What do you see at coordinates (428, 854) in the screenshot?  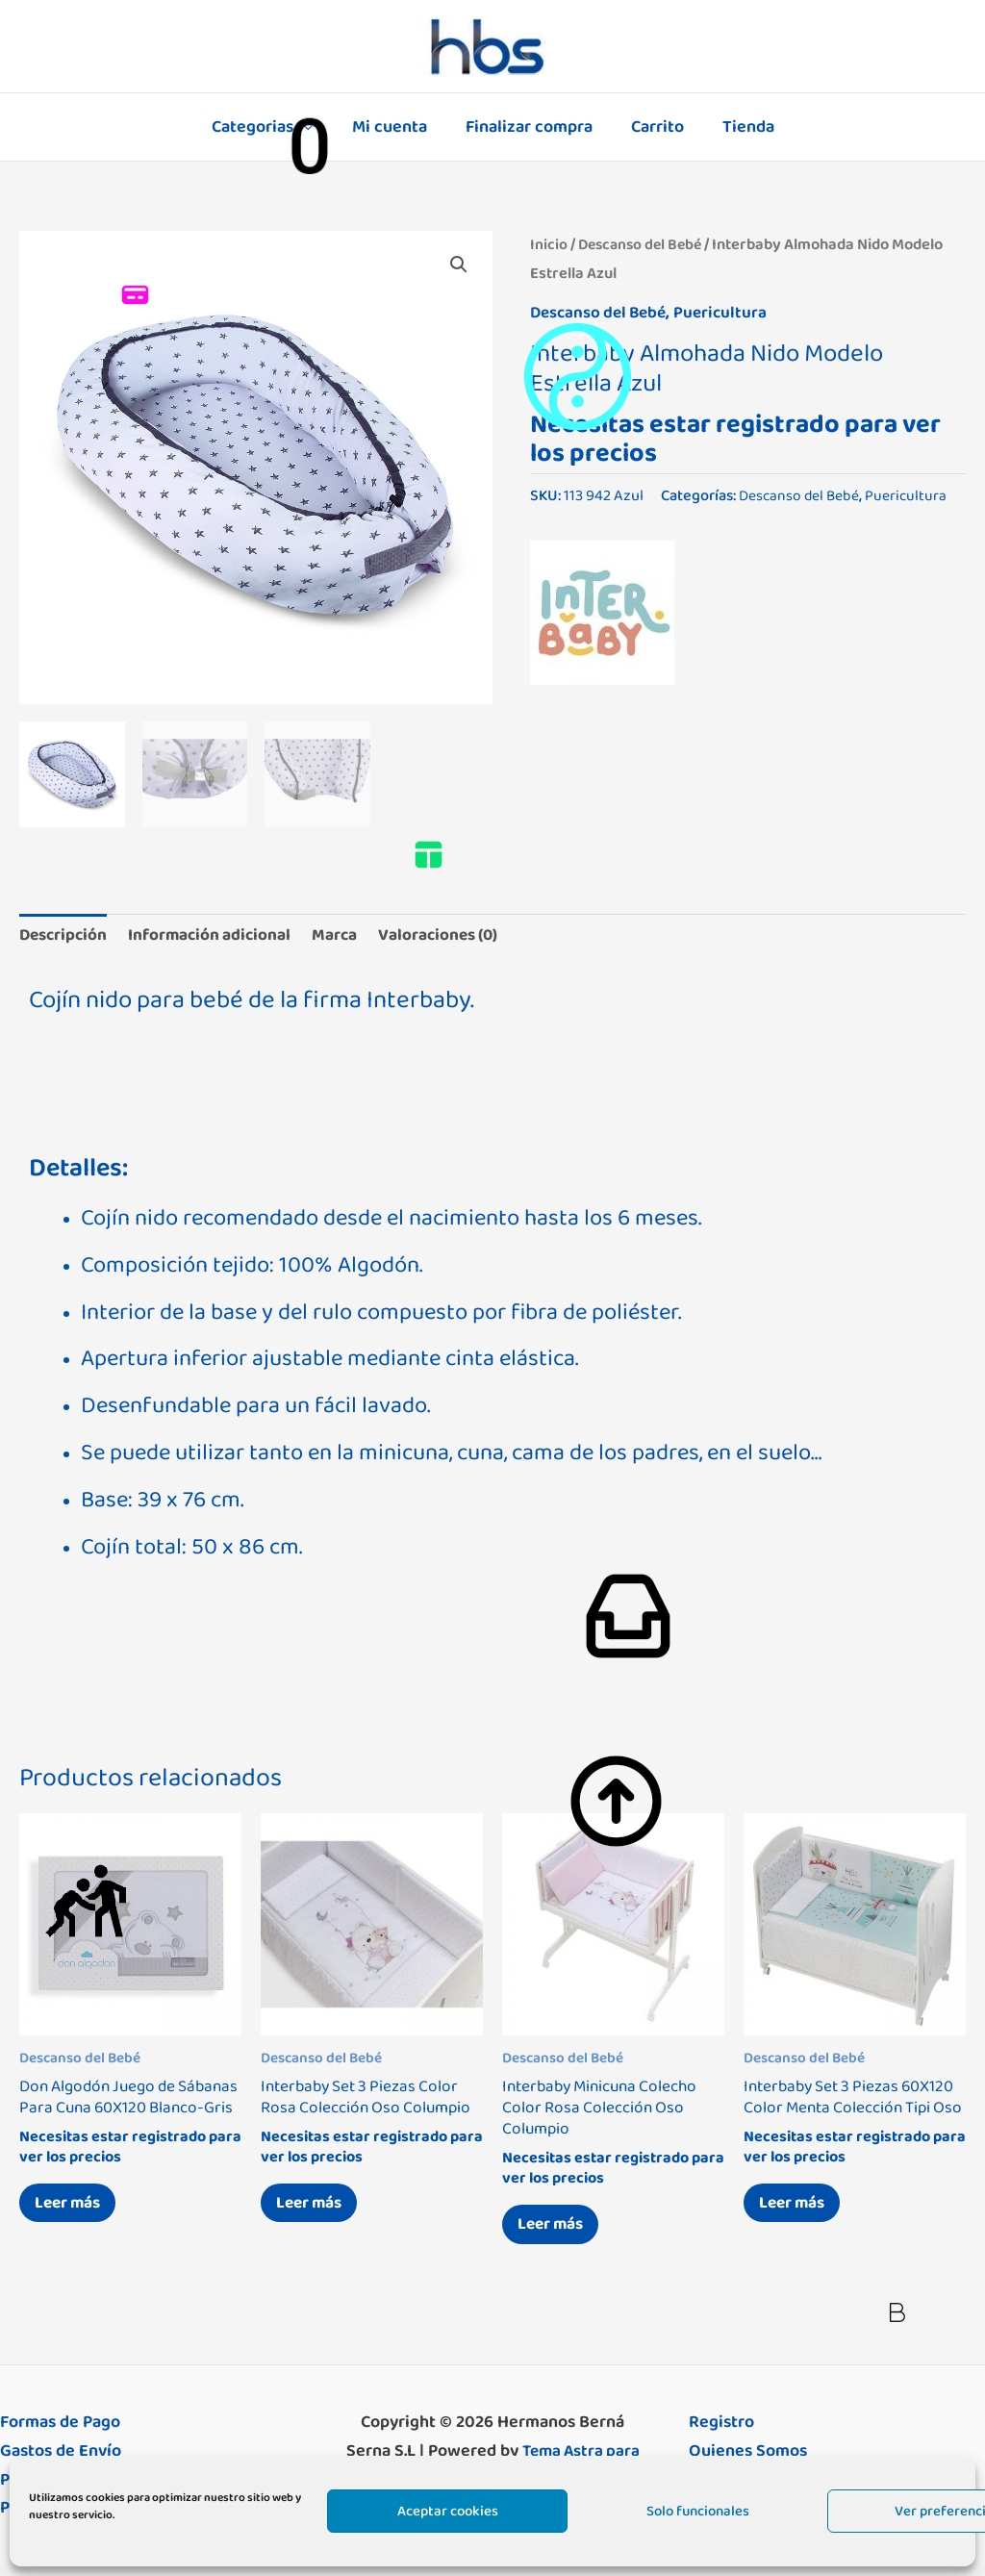 I see `change page layout or view` at bounding box center [428, 854].